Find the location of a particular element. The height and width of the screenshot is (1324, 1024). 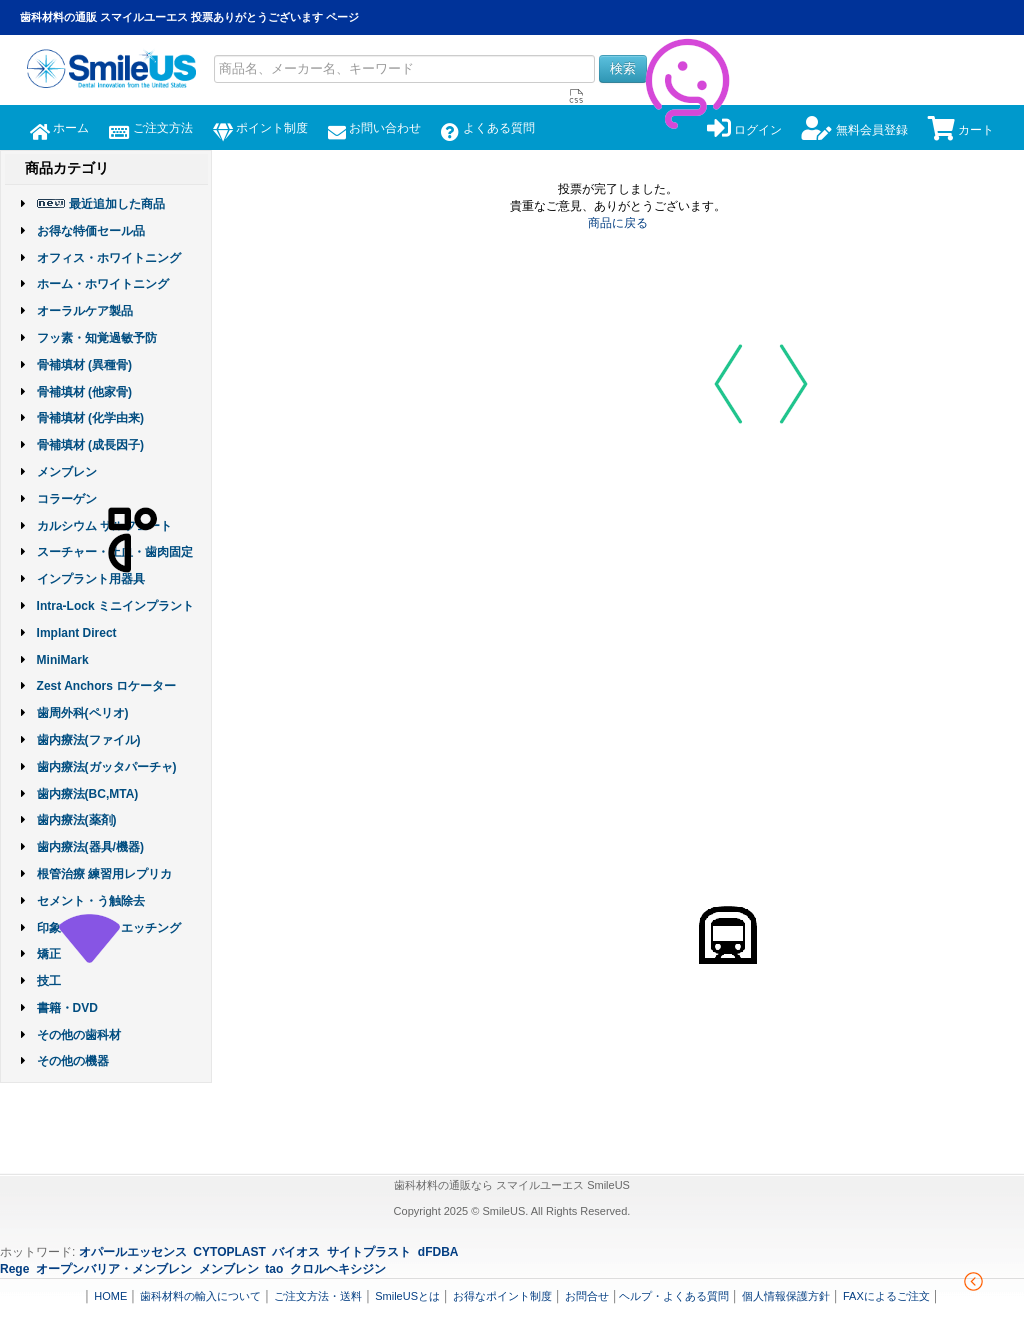

indicates strong wifi signal strength is located at coordinates (89, 938).